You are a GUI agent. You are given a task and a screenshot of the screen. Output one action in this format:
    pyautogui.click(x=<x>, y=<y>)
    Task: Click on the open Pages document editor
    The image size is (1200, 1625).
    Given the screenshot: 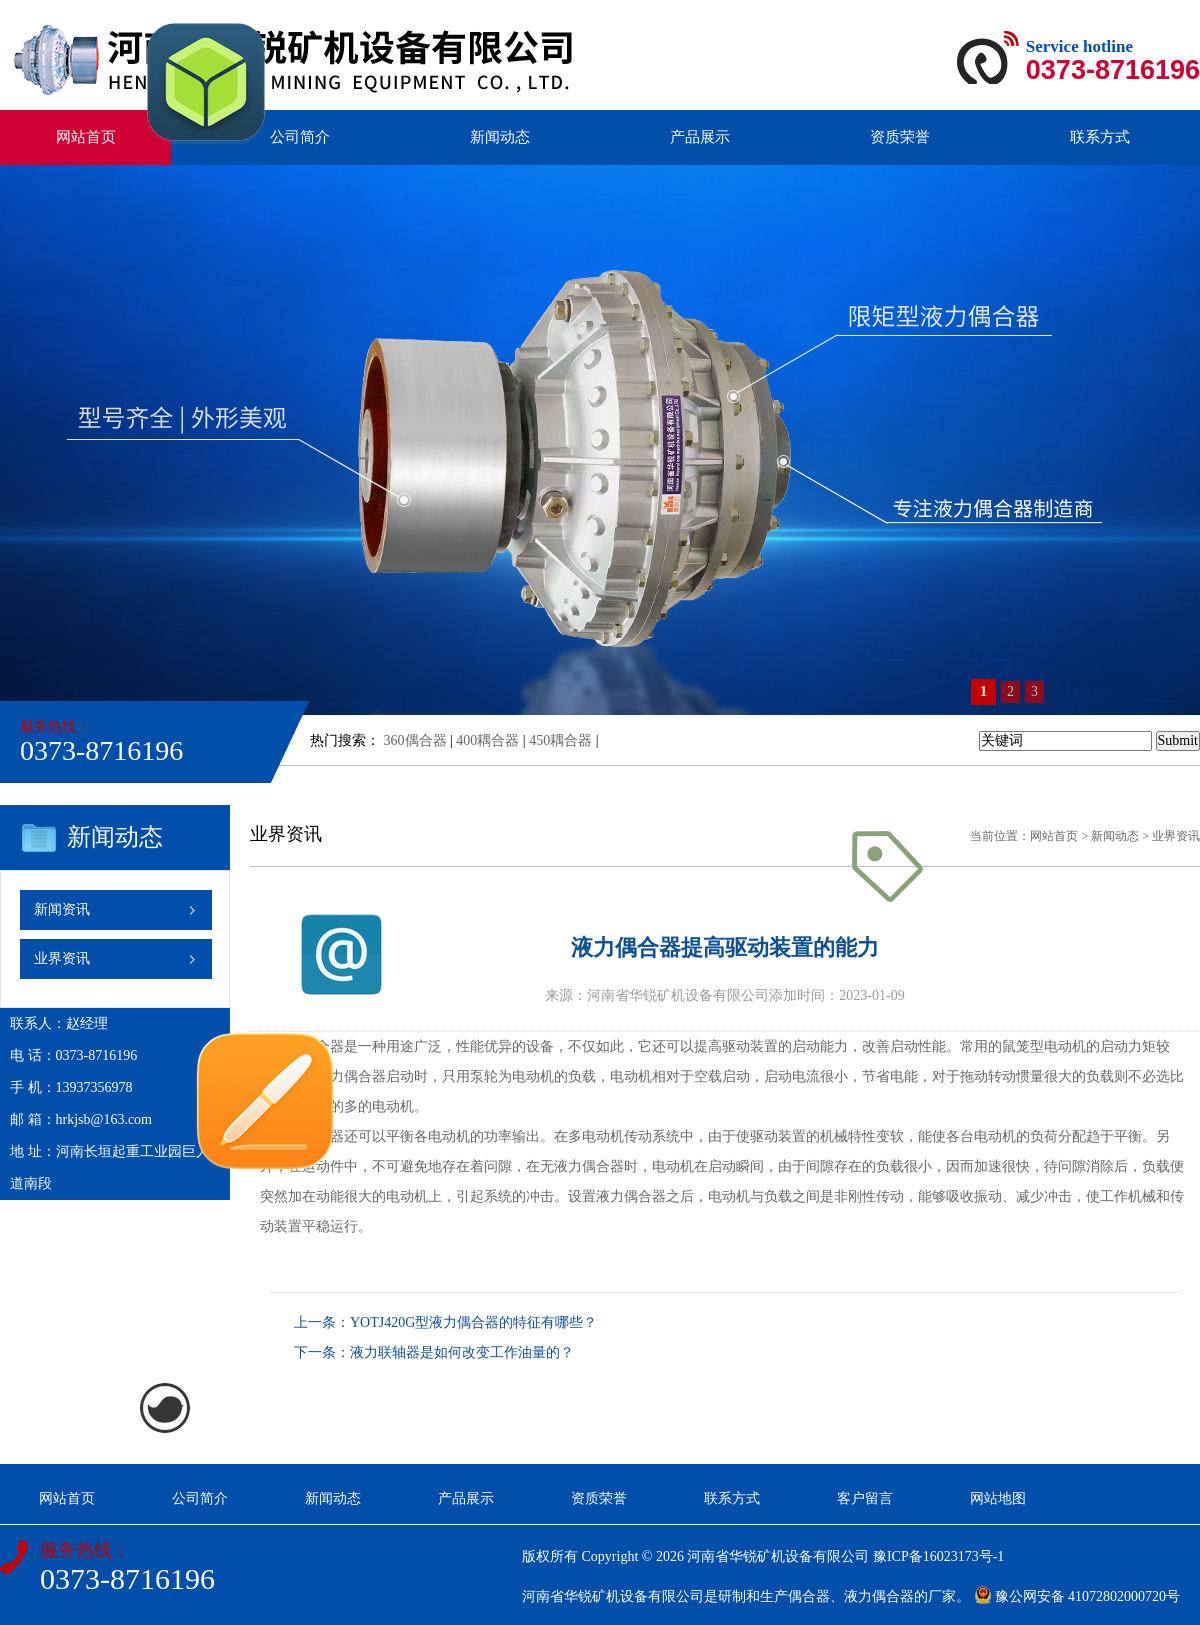 What is the action you would take?
    pyautogui.click(x=265, y=1101)
    